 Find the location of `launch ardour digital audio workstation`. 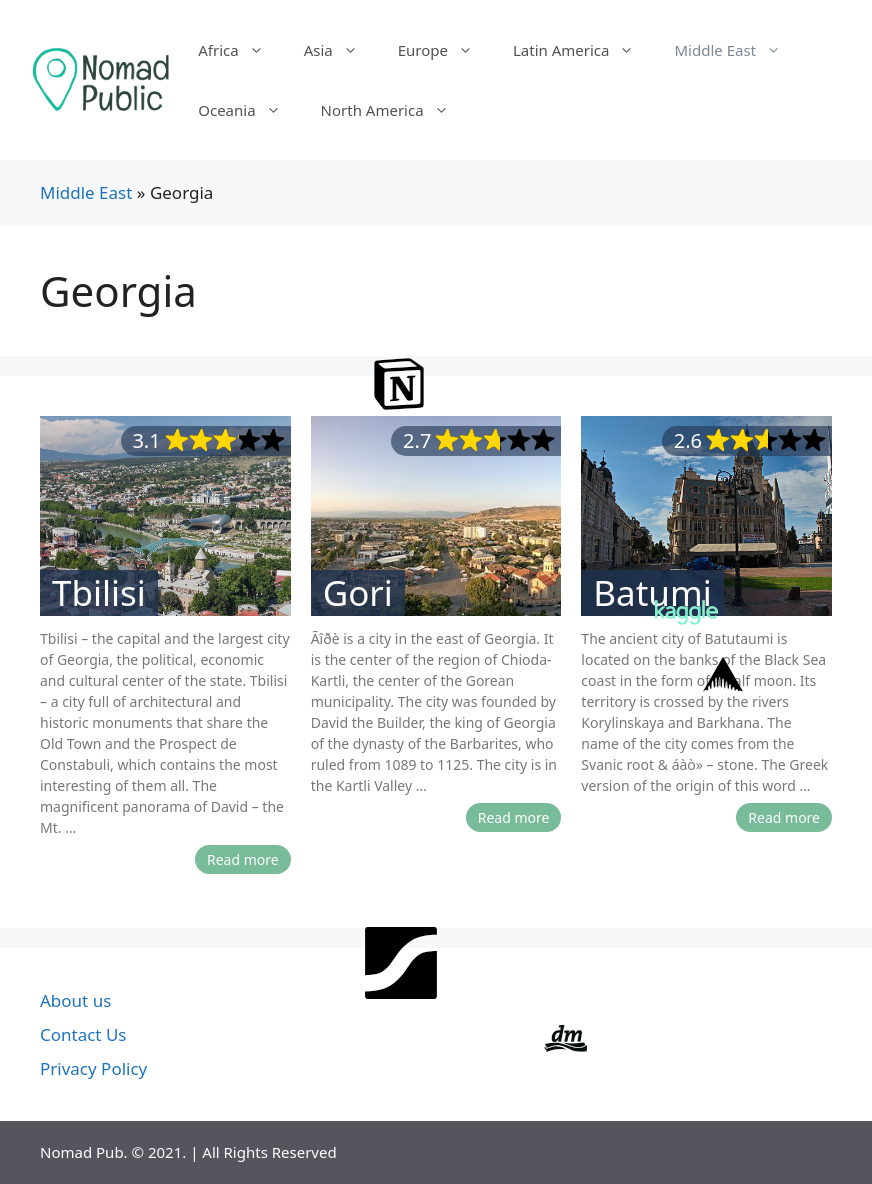

launch ardour digital audio workstation is located at coordinates (723, 674).